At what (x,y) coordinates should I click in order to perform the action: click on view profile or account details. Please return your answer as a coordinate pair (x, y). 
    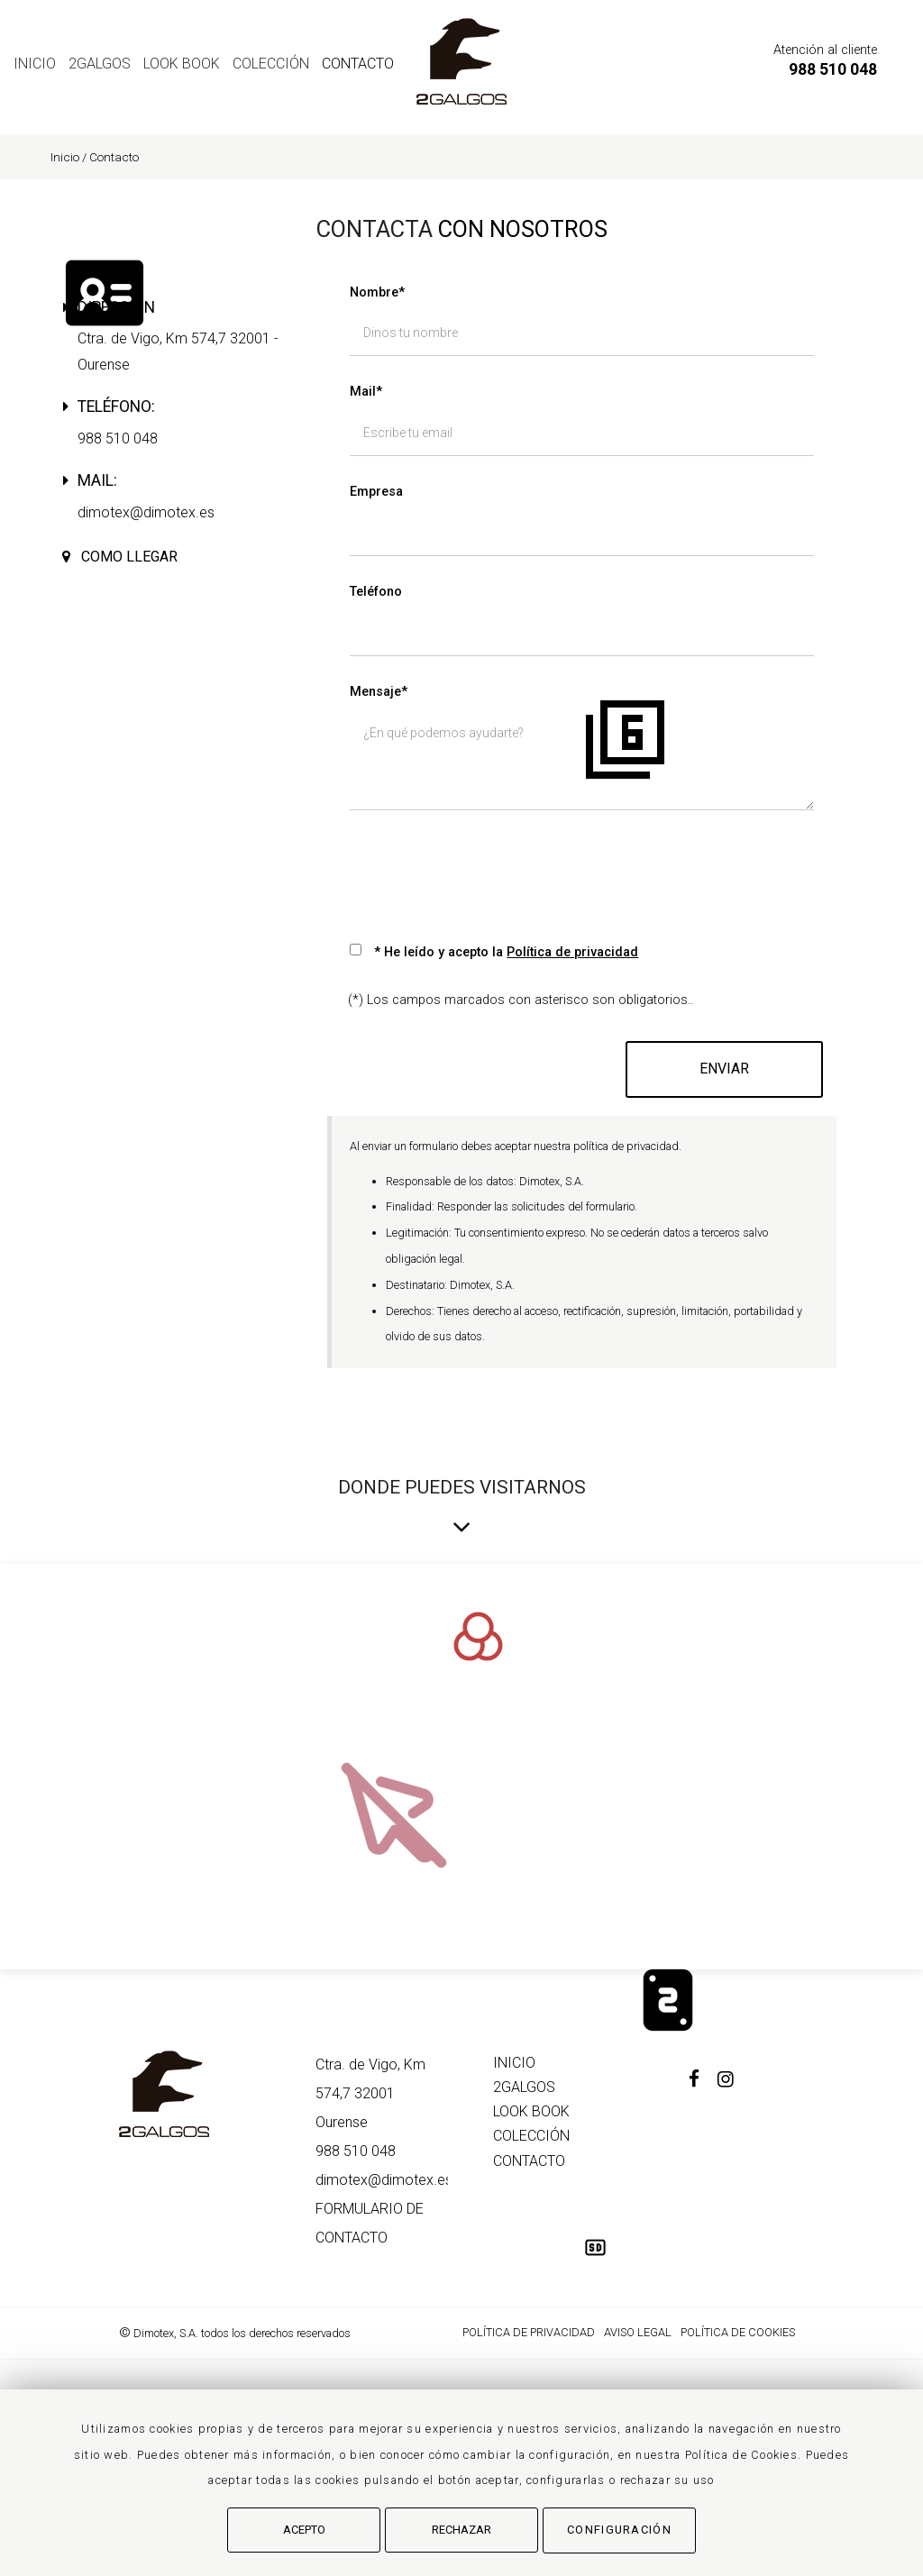
    Looking at the image, I should click on (105, 293).